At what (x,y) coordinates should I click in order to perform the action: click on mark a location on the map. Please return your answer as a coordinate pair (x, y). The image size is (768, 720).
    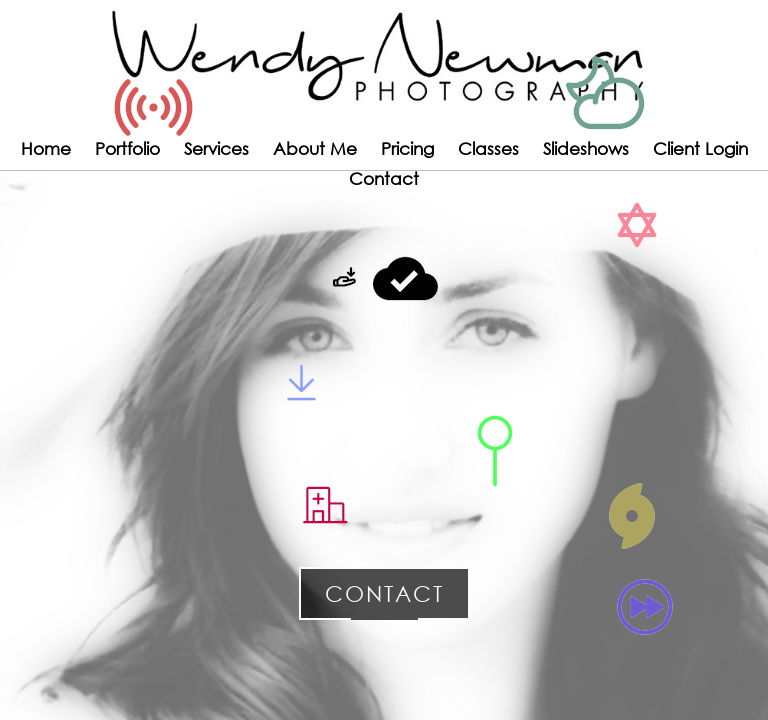
    Looking at the image, I should click on (495, 451).